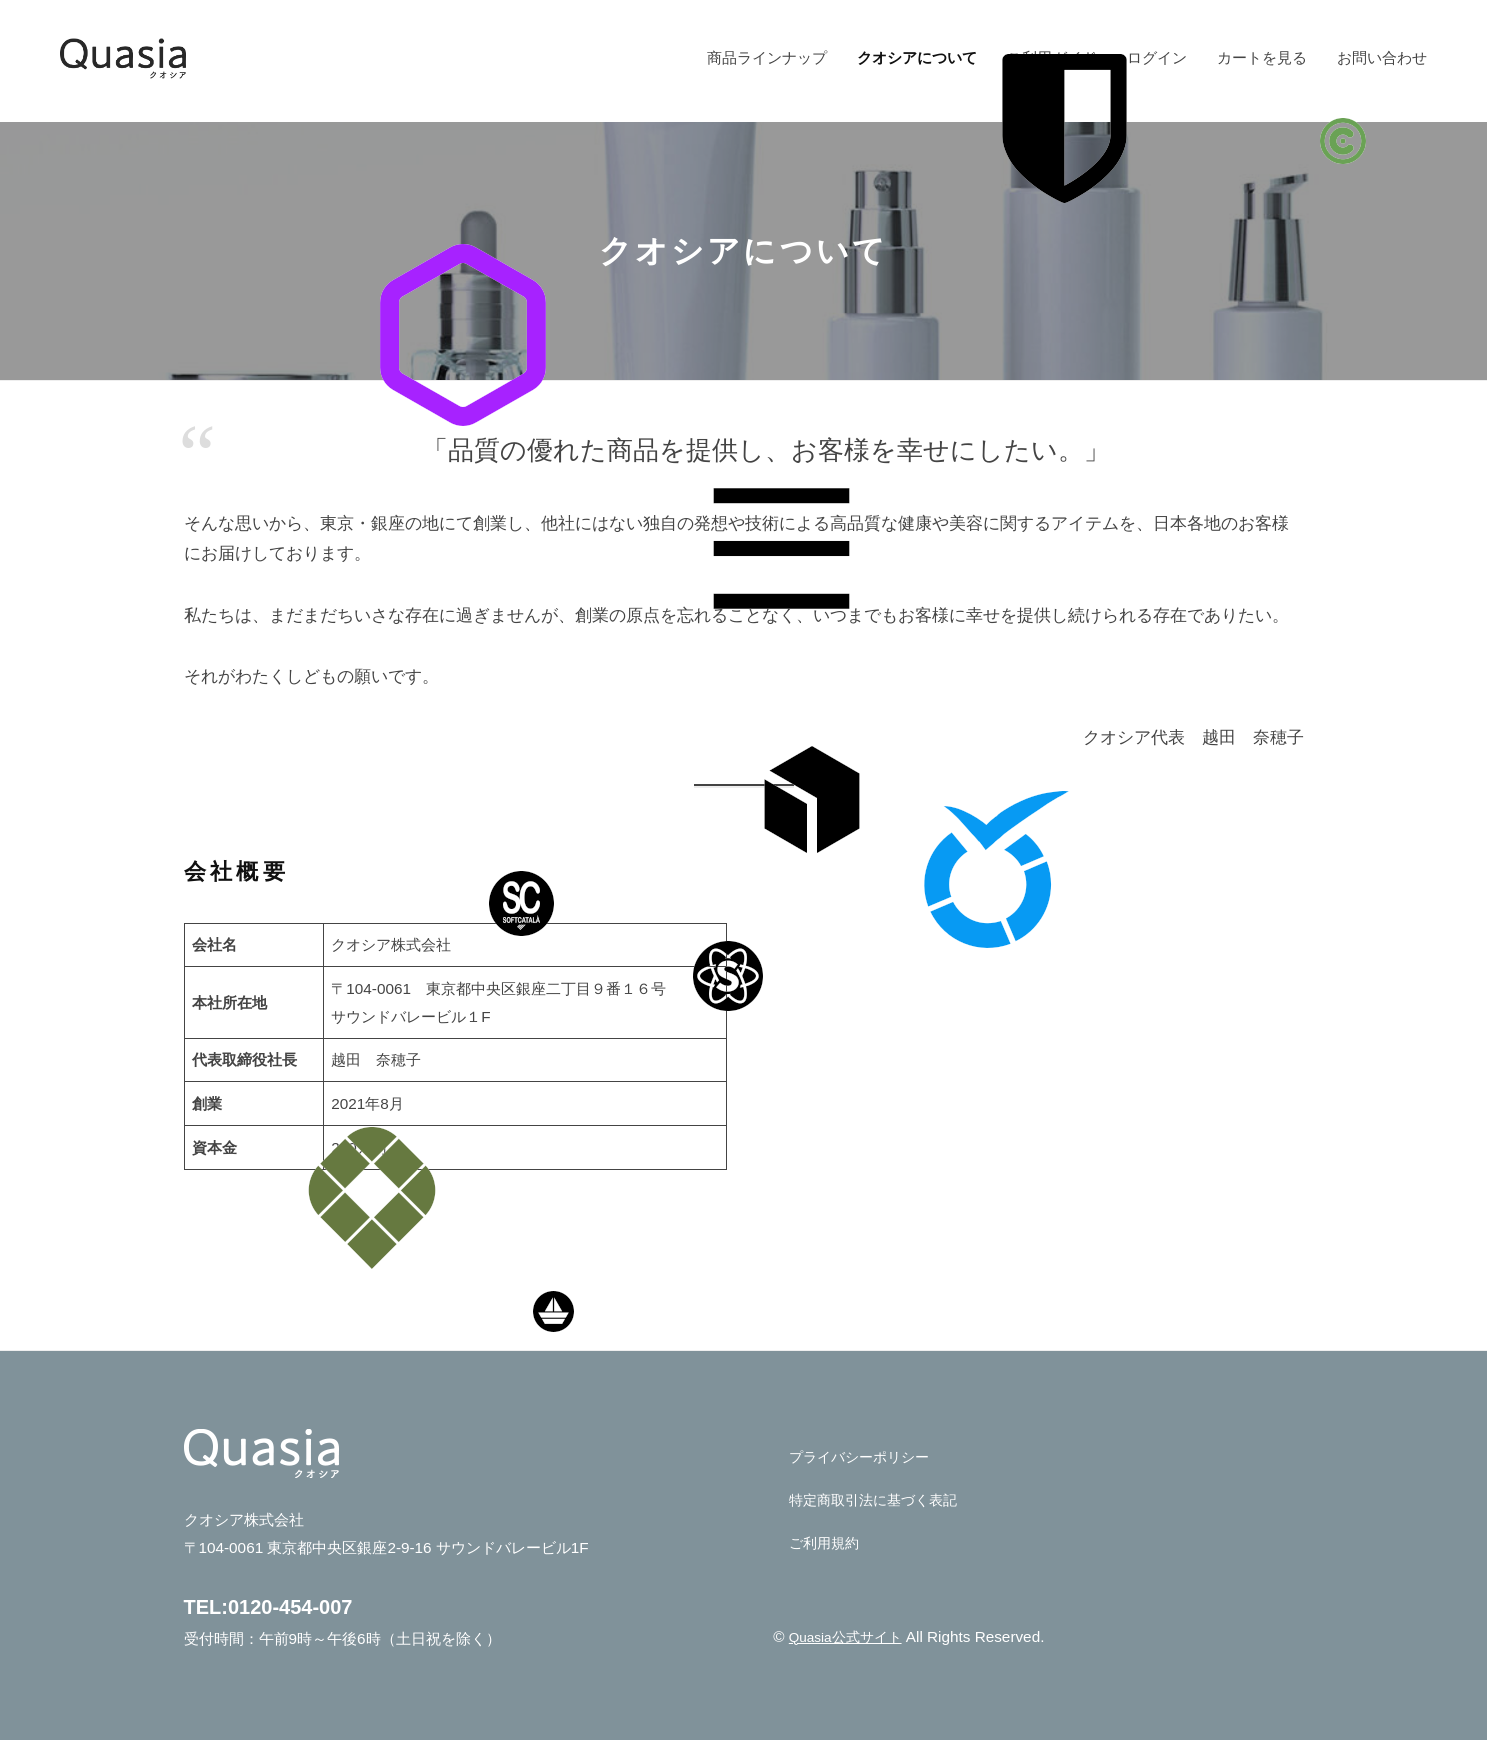 This screenshot has width=1487, height=1740. Describe the element at coordinates (812, 801) in the screenshot. I see `access box cloud storage` at that location.